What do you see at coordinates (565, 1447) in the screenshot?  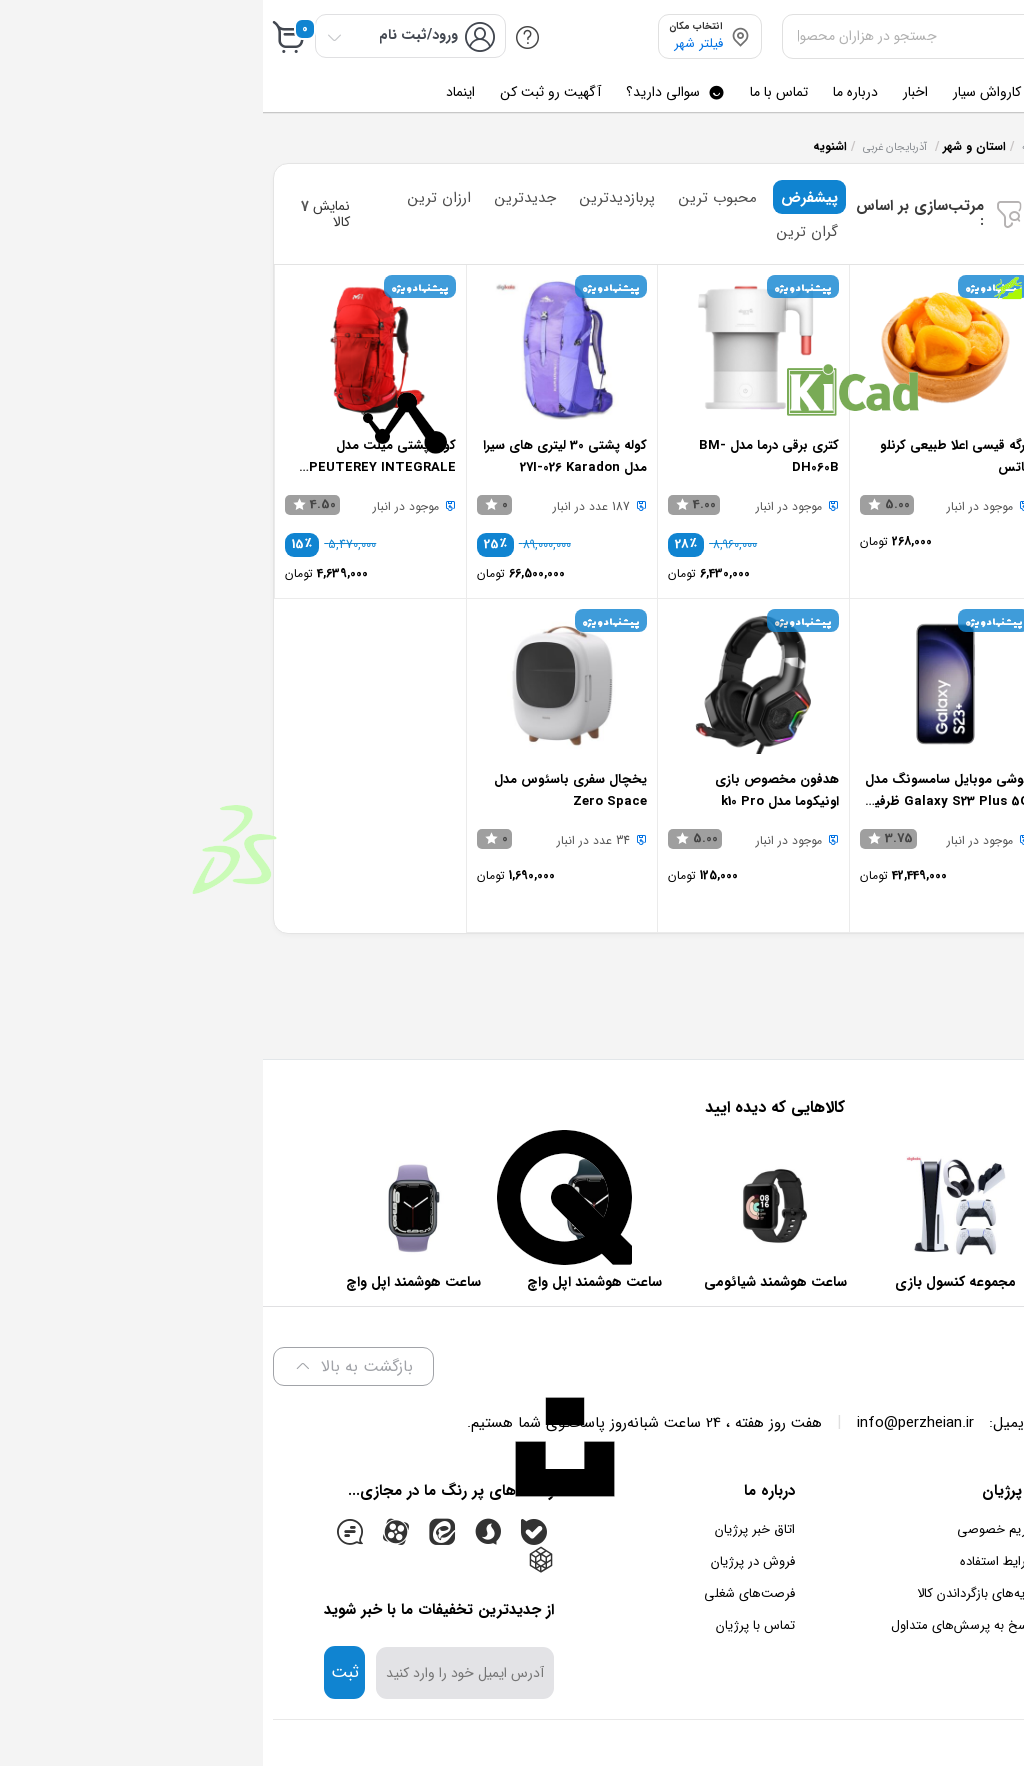 I see `open unsplash to browse stock photos` at bounding box center [565, 1447].